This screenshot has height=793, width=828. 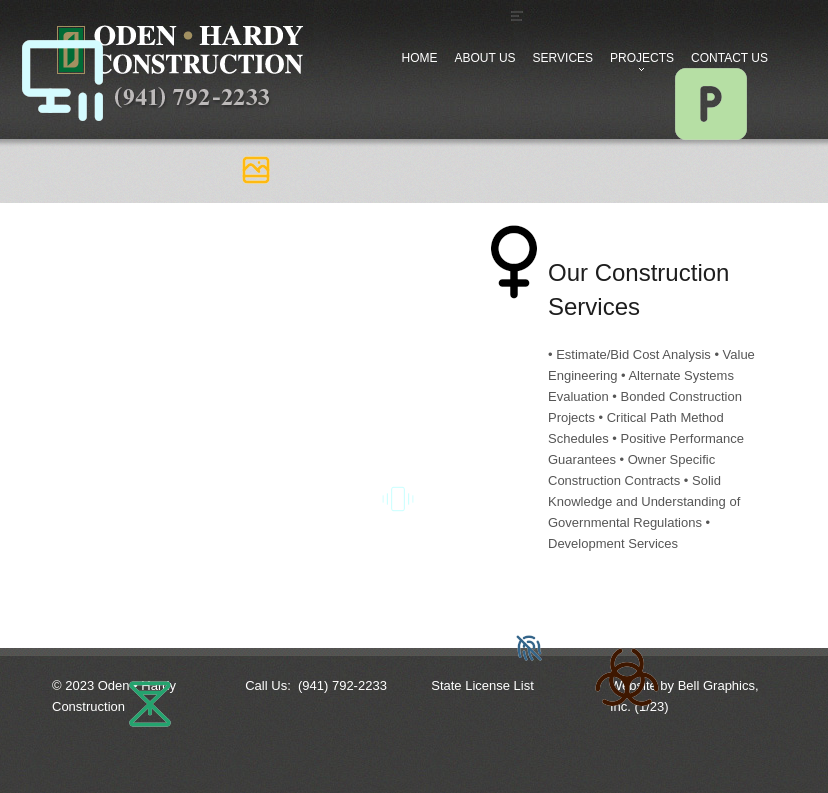 I want to click on parking location or availability, so click(x=711, y=104).